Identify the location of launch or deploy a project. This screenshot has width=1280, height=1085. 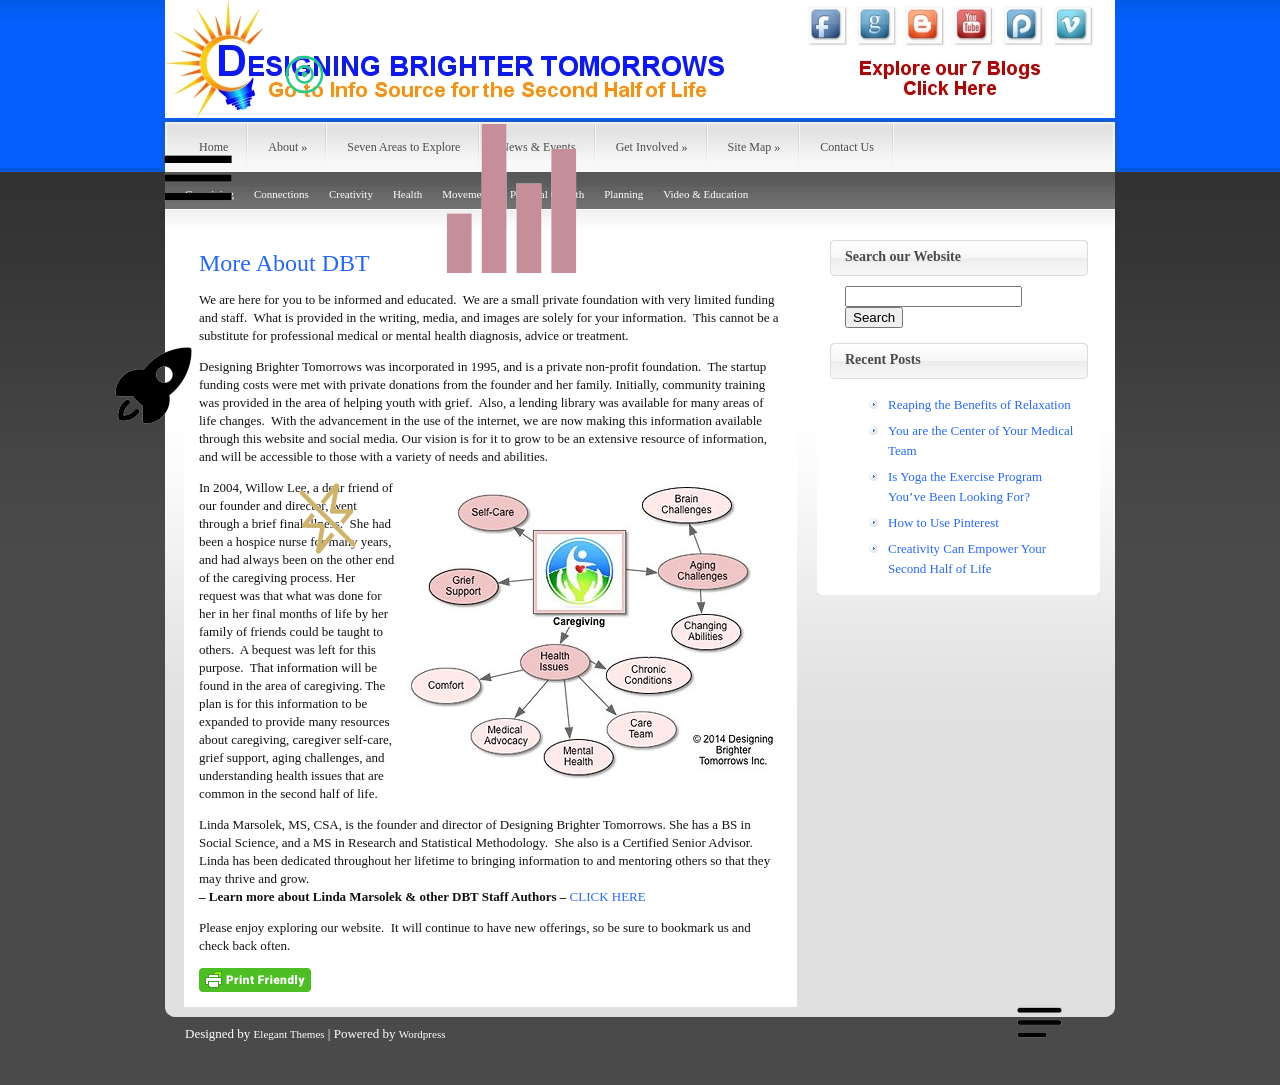
(153, 385).